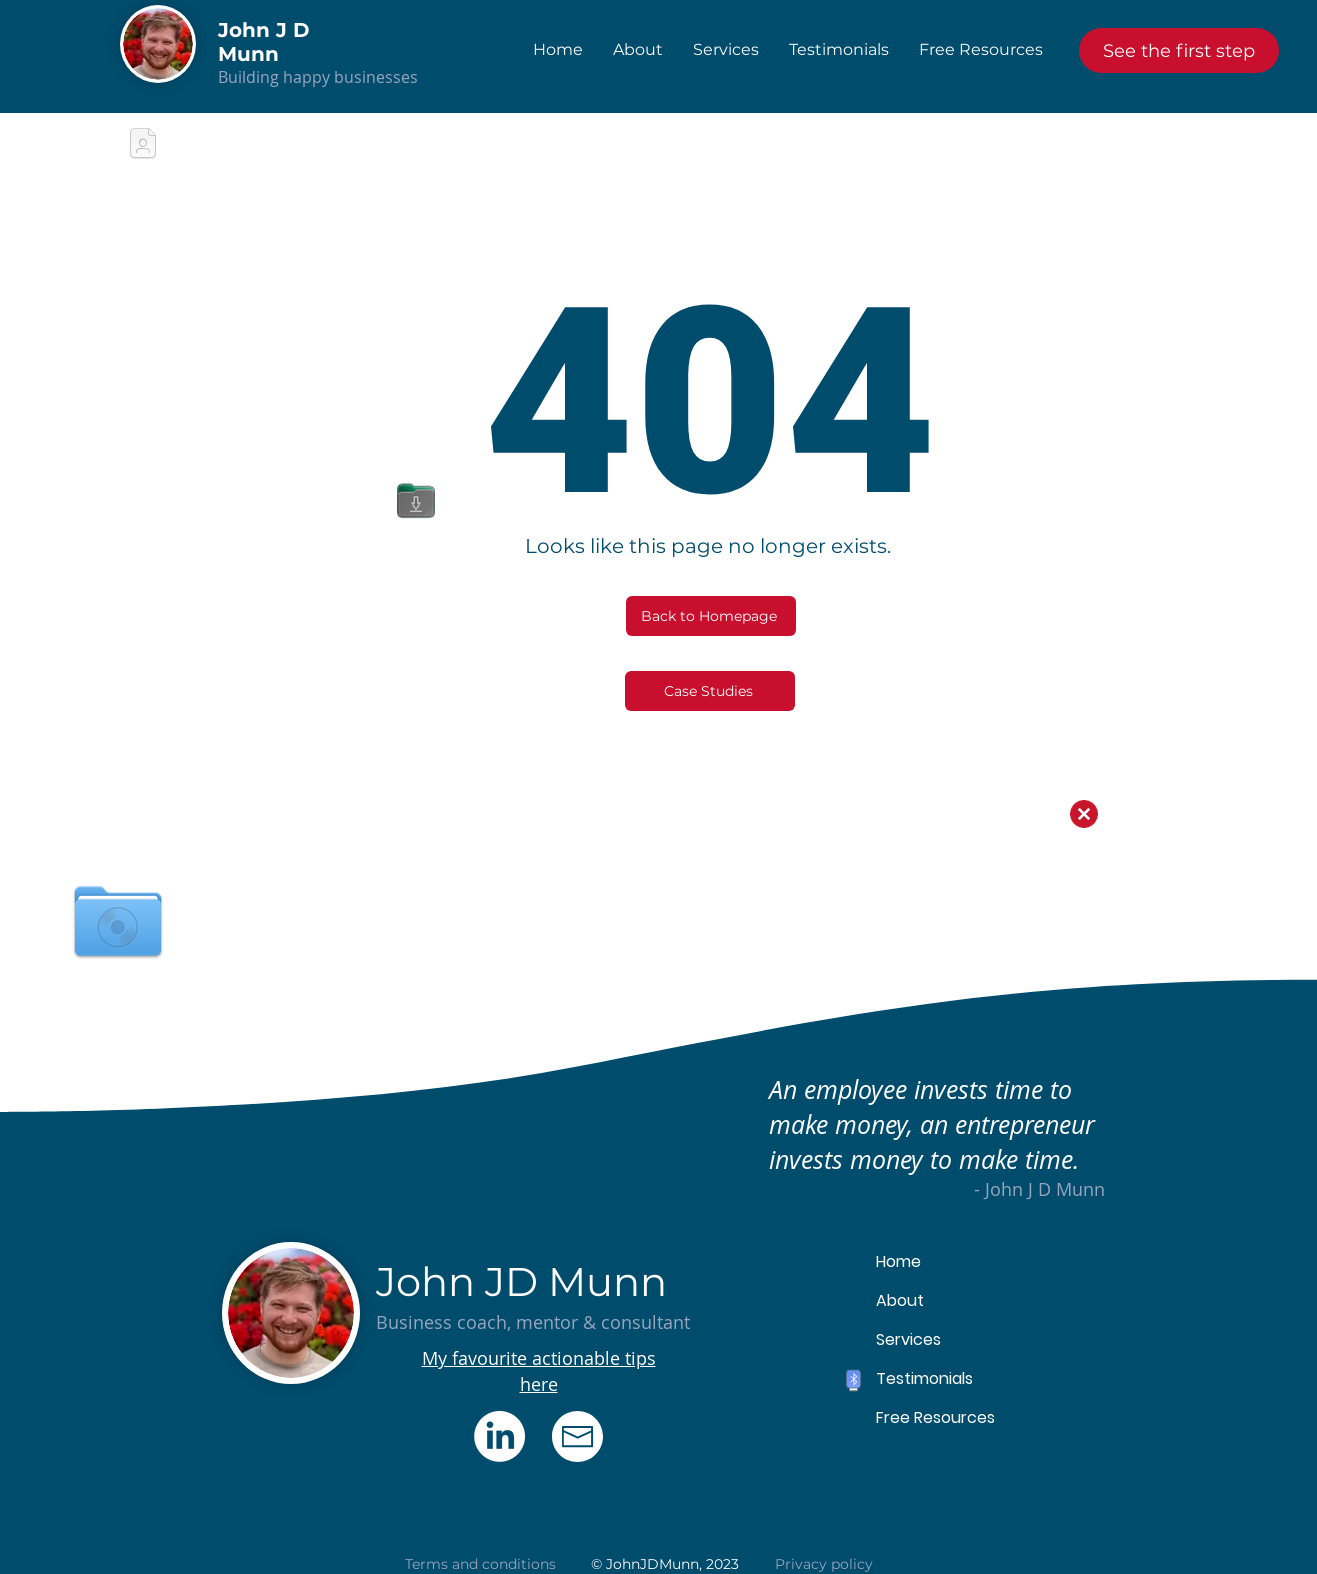 The width and height of the screenshot is (1317, 1574). What do you see at coordinates (143, 143) in the screenshot?
I see `credits or attribution file` at bounding box center [143, 143].